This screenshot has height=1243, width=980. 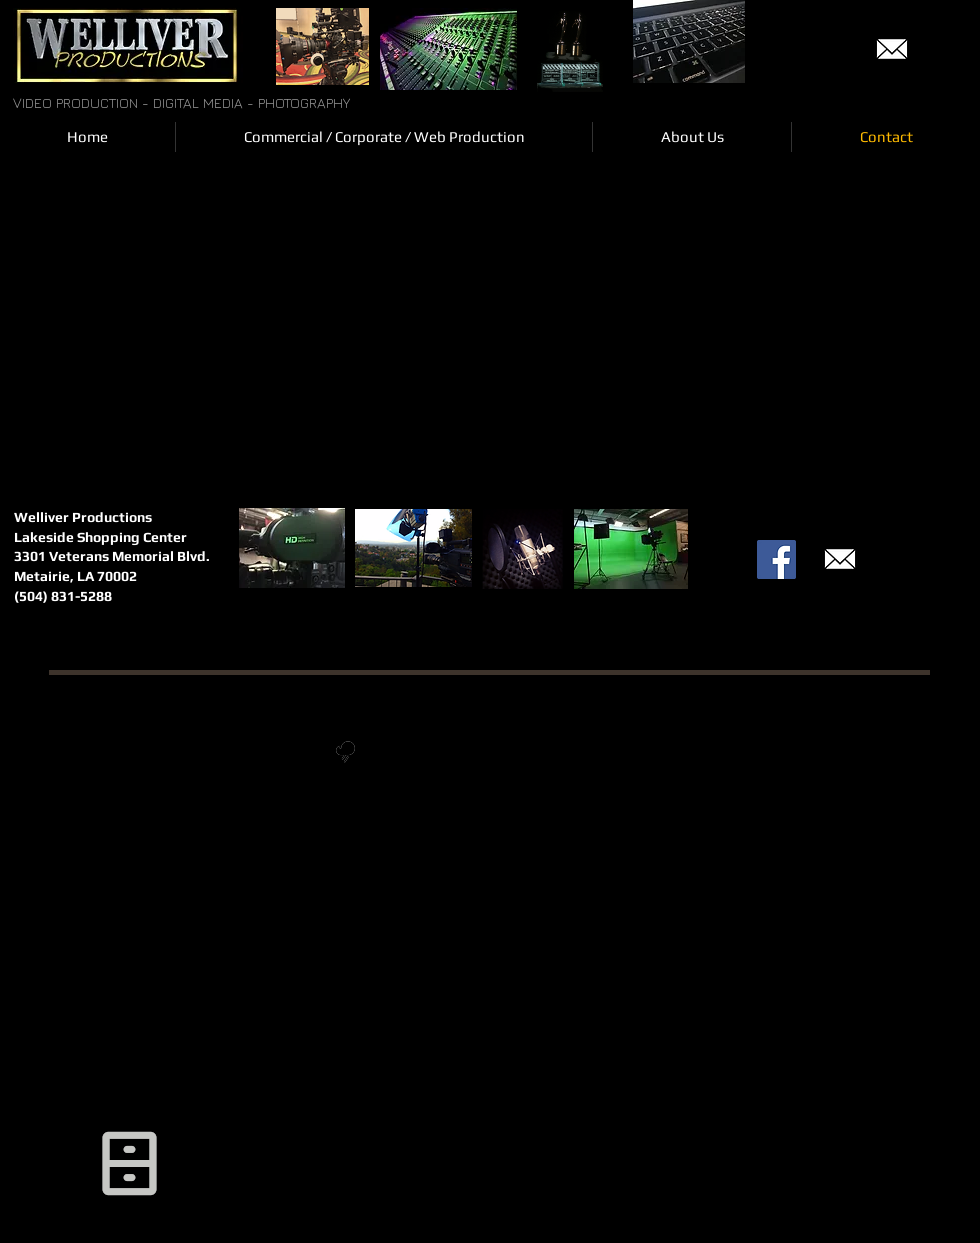 I want to click on indicates rainy weather conditions, so click(x=345, y=751).